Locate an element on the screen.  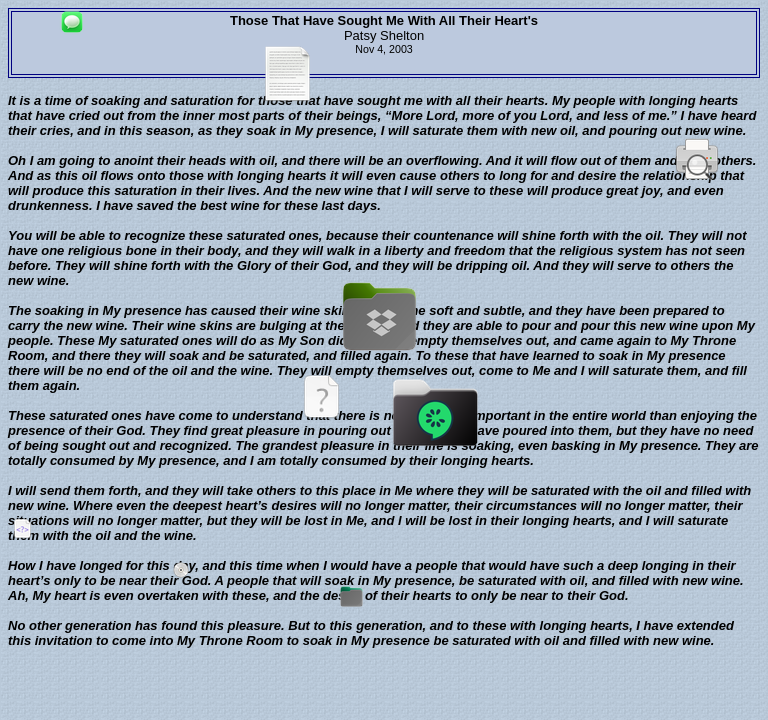
open a folder to view its contents is located at coordinates (351, 596).